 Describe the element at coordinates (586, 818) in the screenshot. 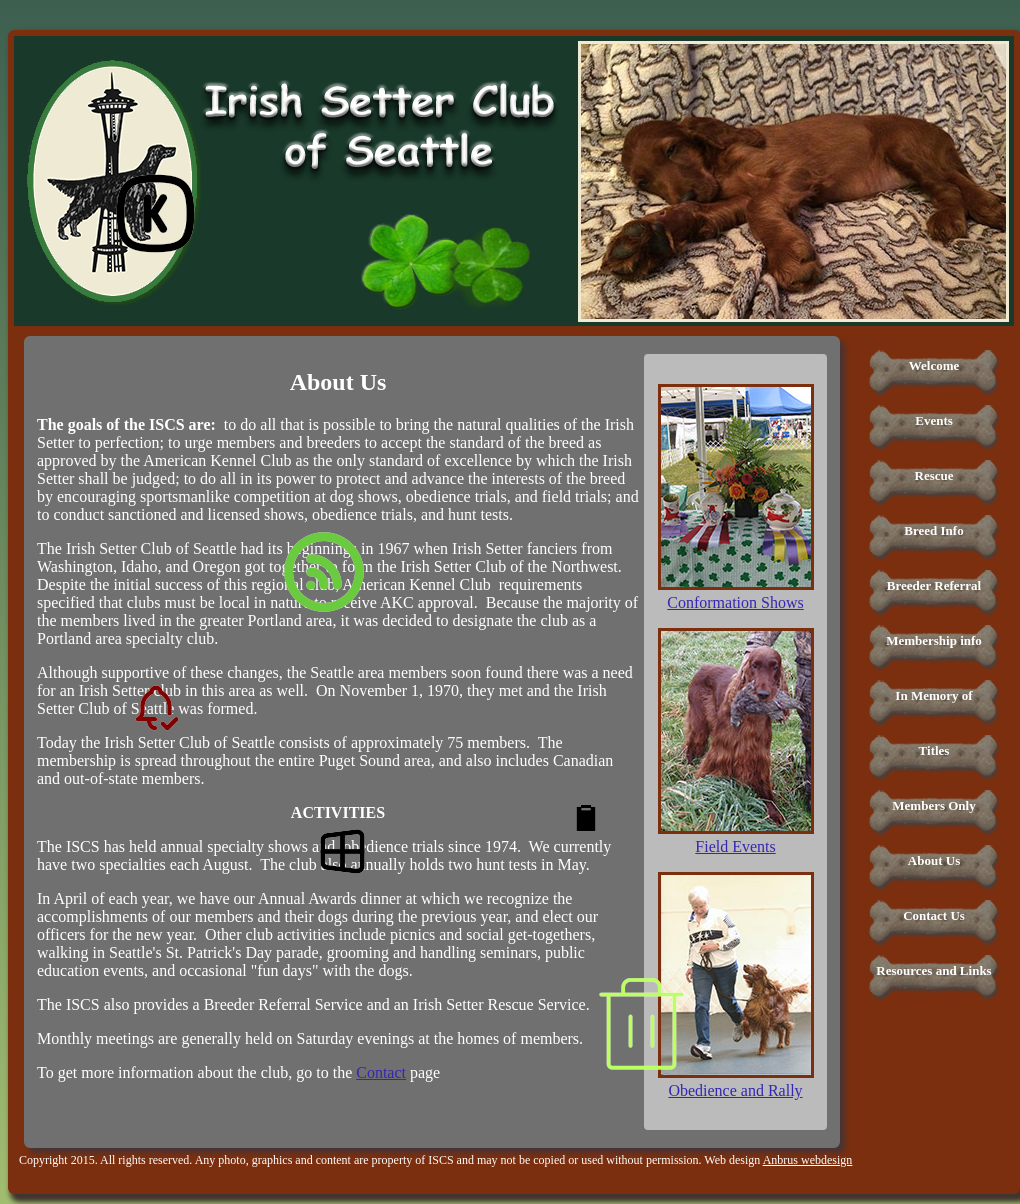

I see `copy to clipboard` at that location.